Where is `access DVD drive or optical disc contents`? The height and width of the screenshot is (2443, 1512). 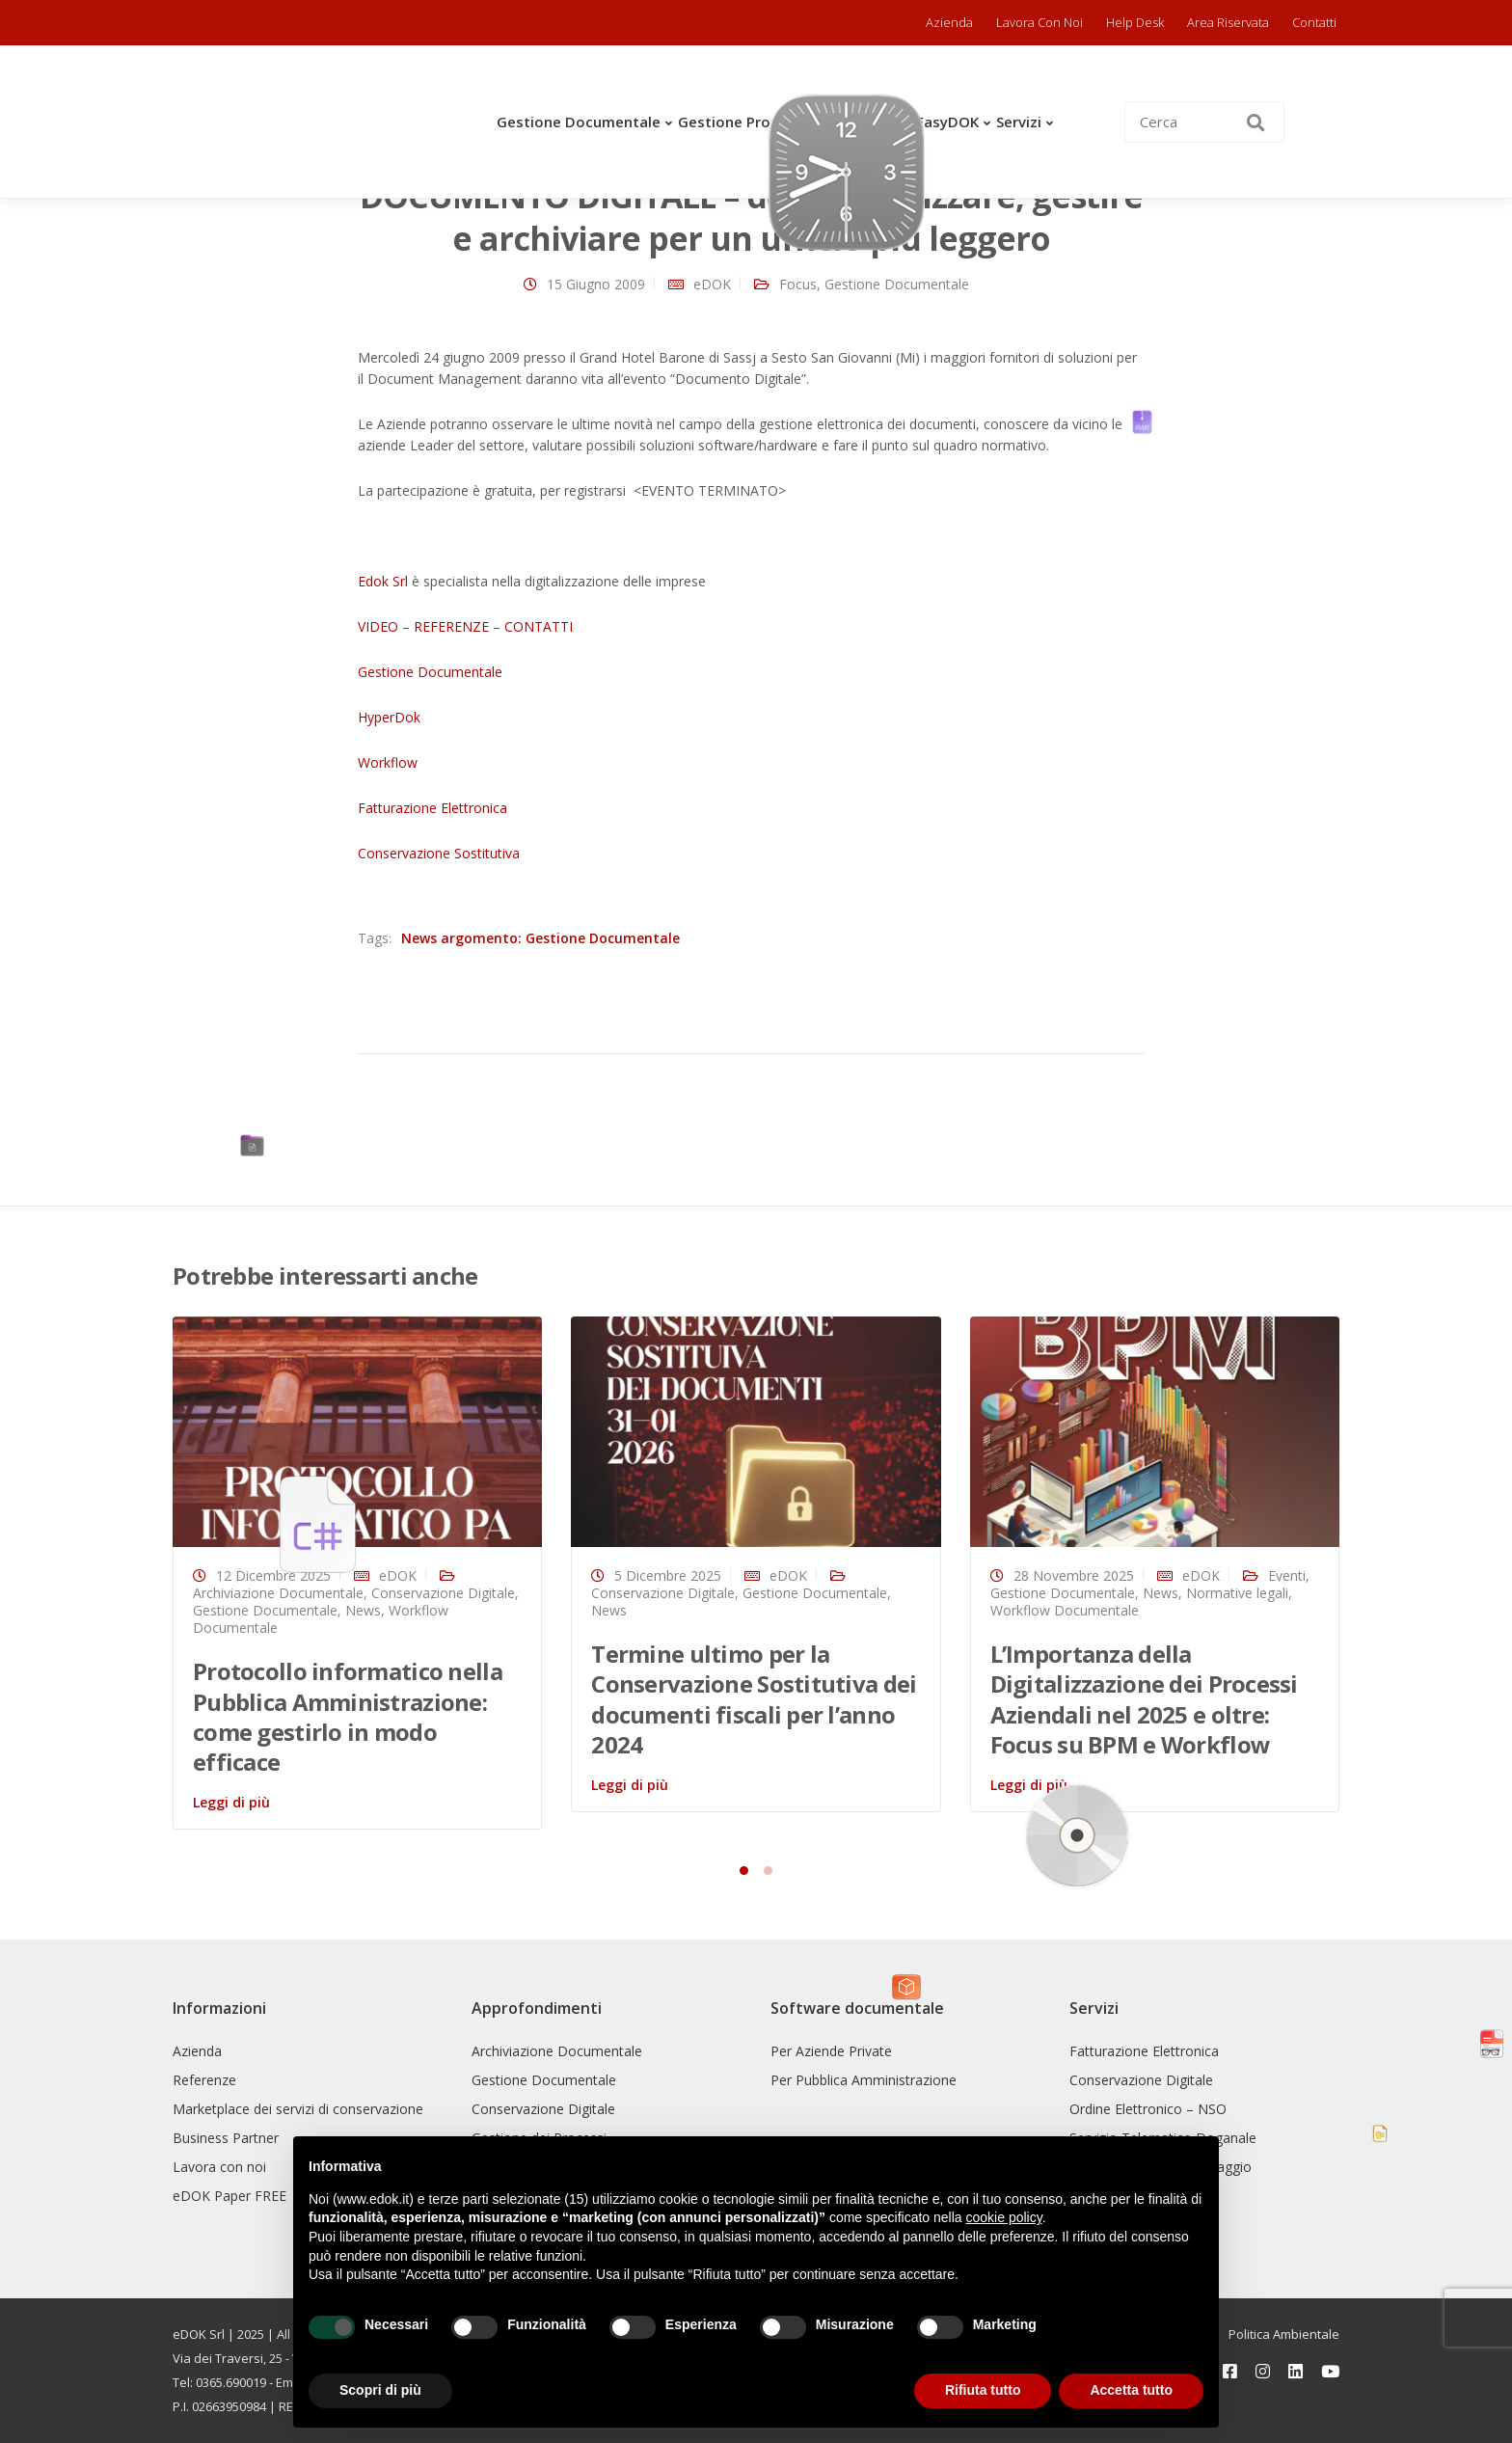 access DVD drive or optical disc contents is located at coordinates (1077, 1835).